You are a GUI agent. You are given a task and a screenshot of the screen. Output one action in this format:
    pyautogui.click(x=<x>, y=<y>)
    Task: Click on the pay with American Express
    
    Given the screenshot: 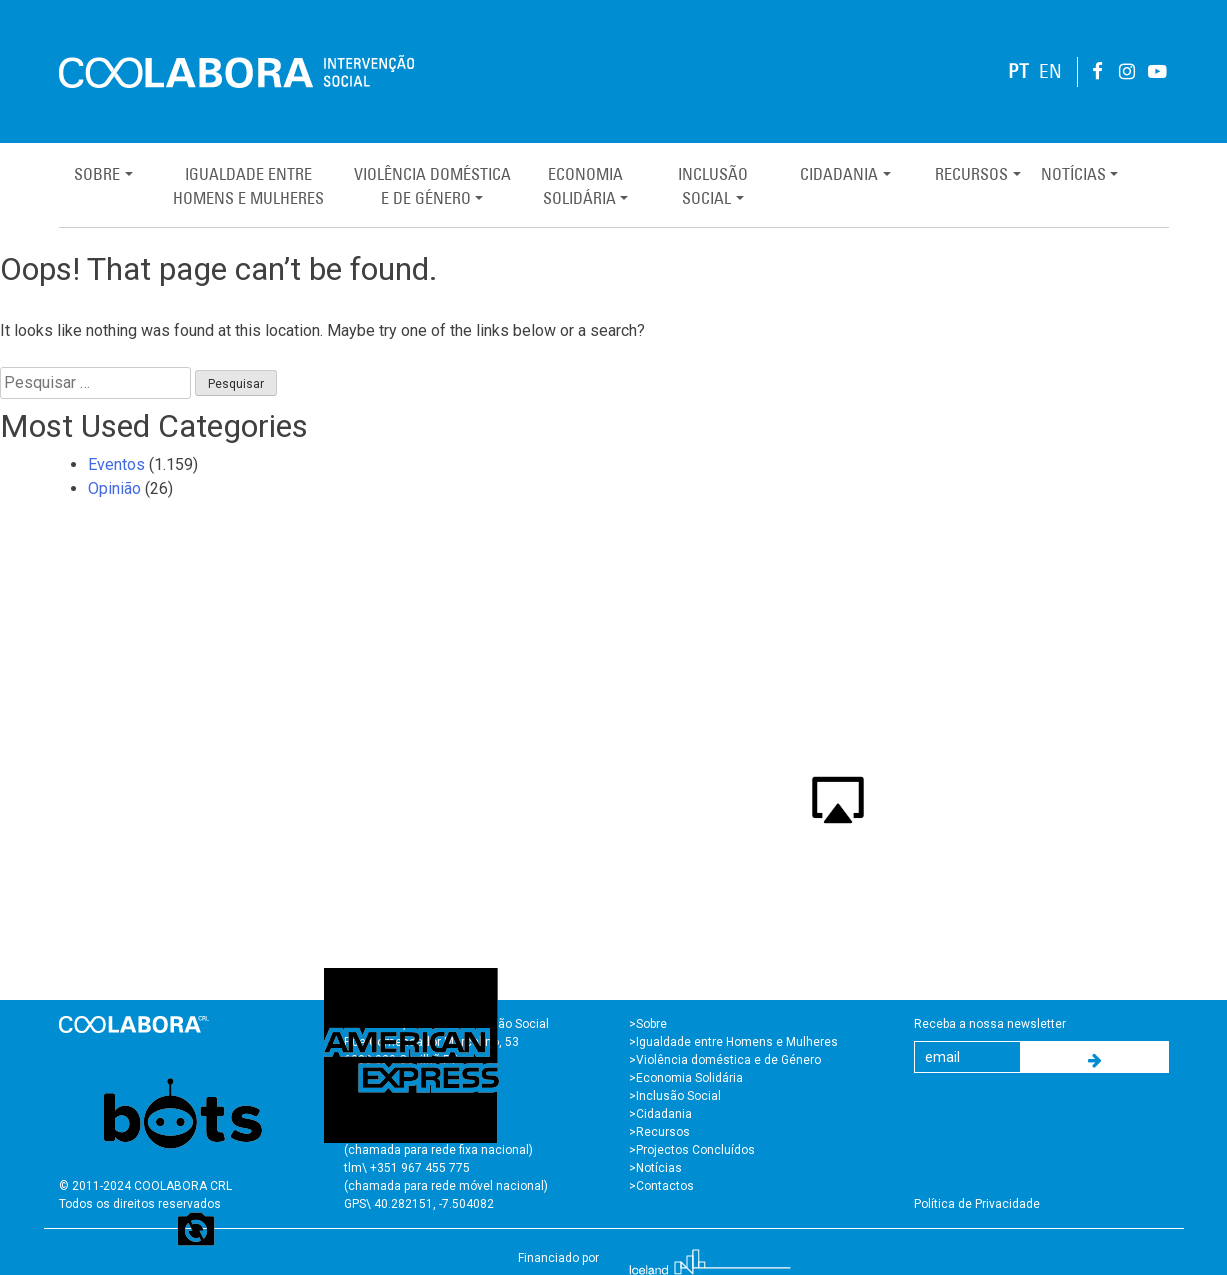 What is the action you would take?
    pyautogui.click(x=411, y=1055)
    